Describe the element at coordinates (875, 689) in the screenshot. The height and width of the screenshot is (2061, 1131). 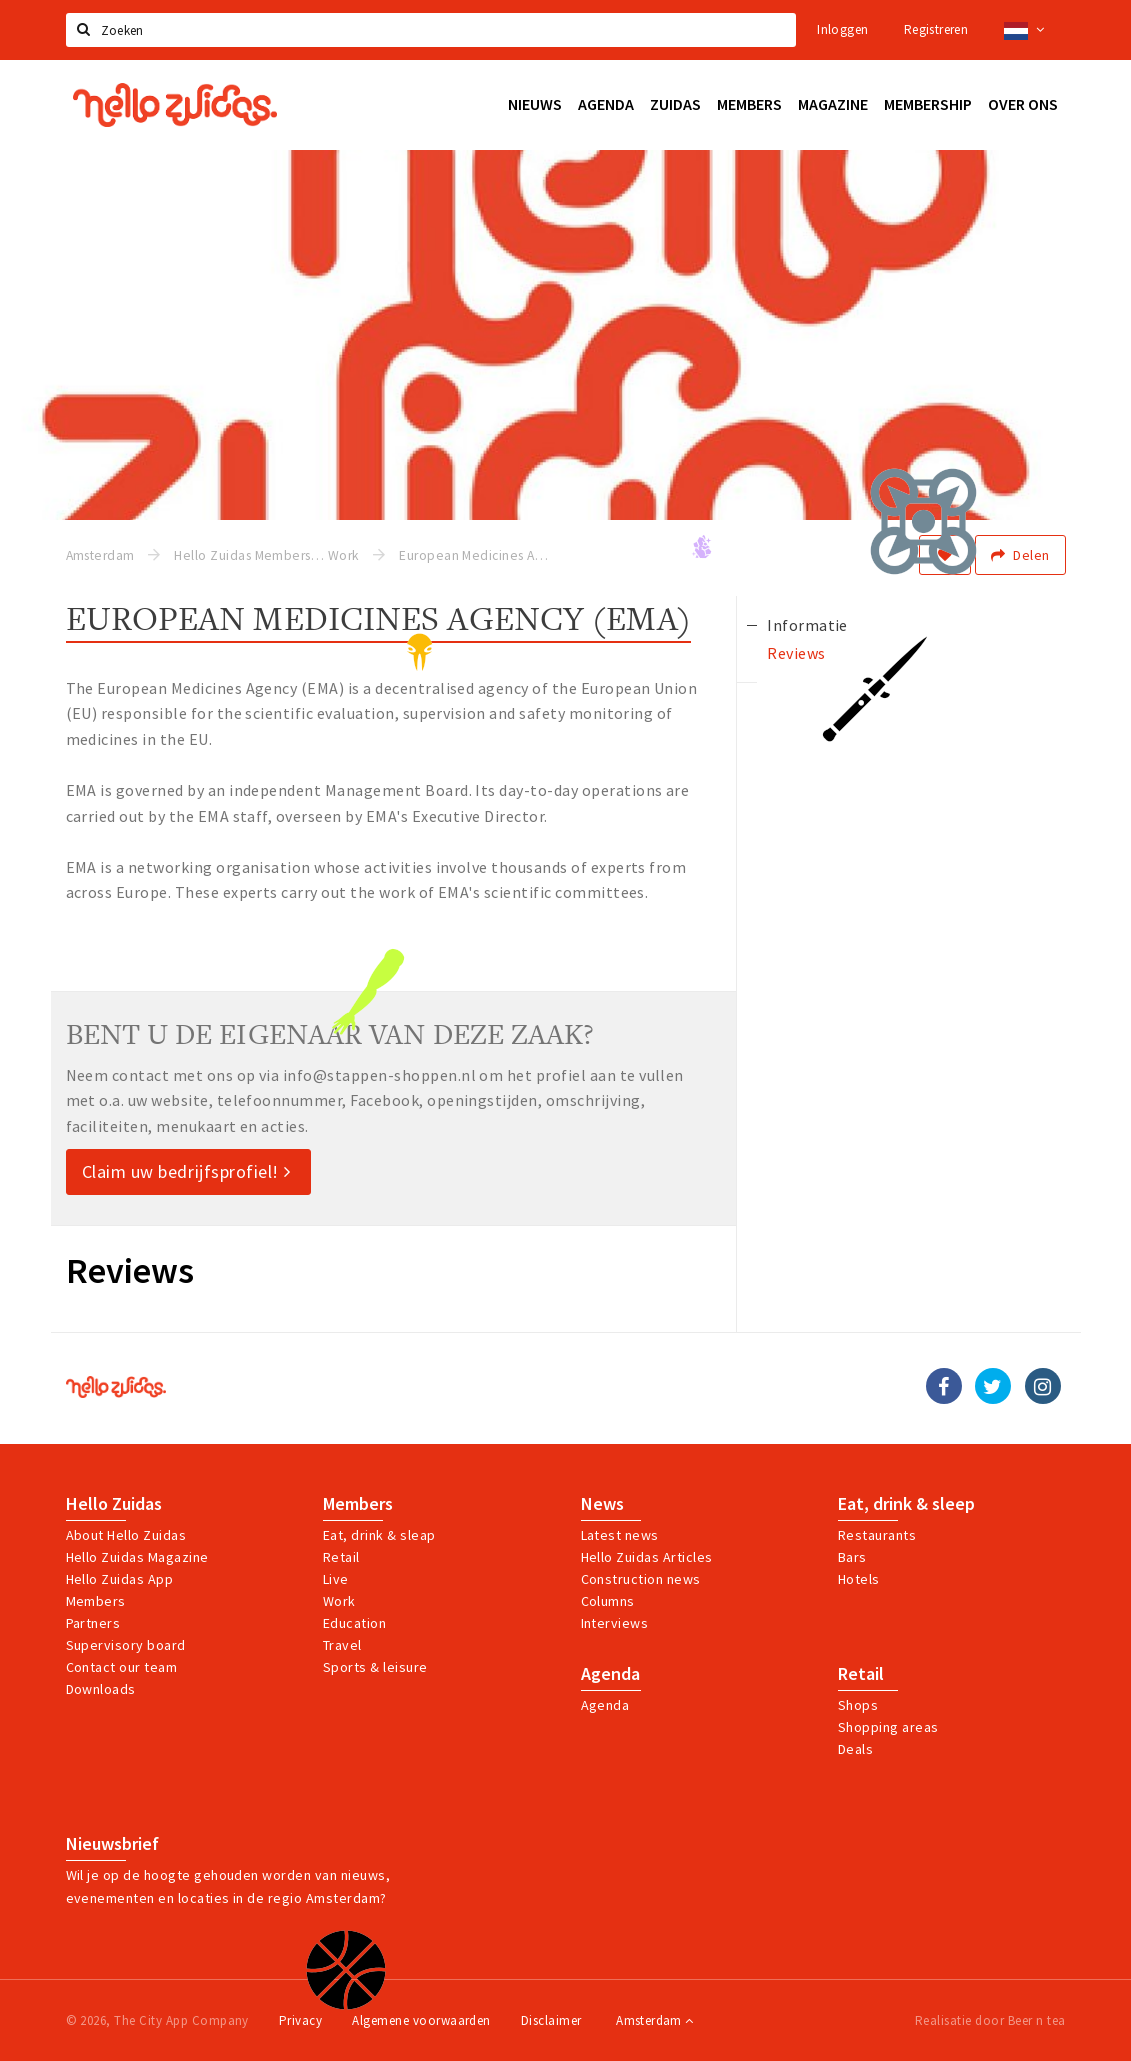
I see `represents a weapon or blade item in a game inventory` at that location.